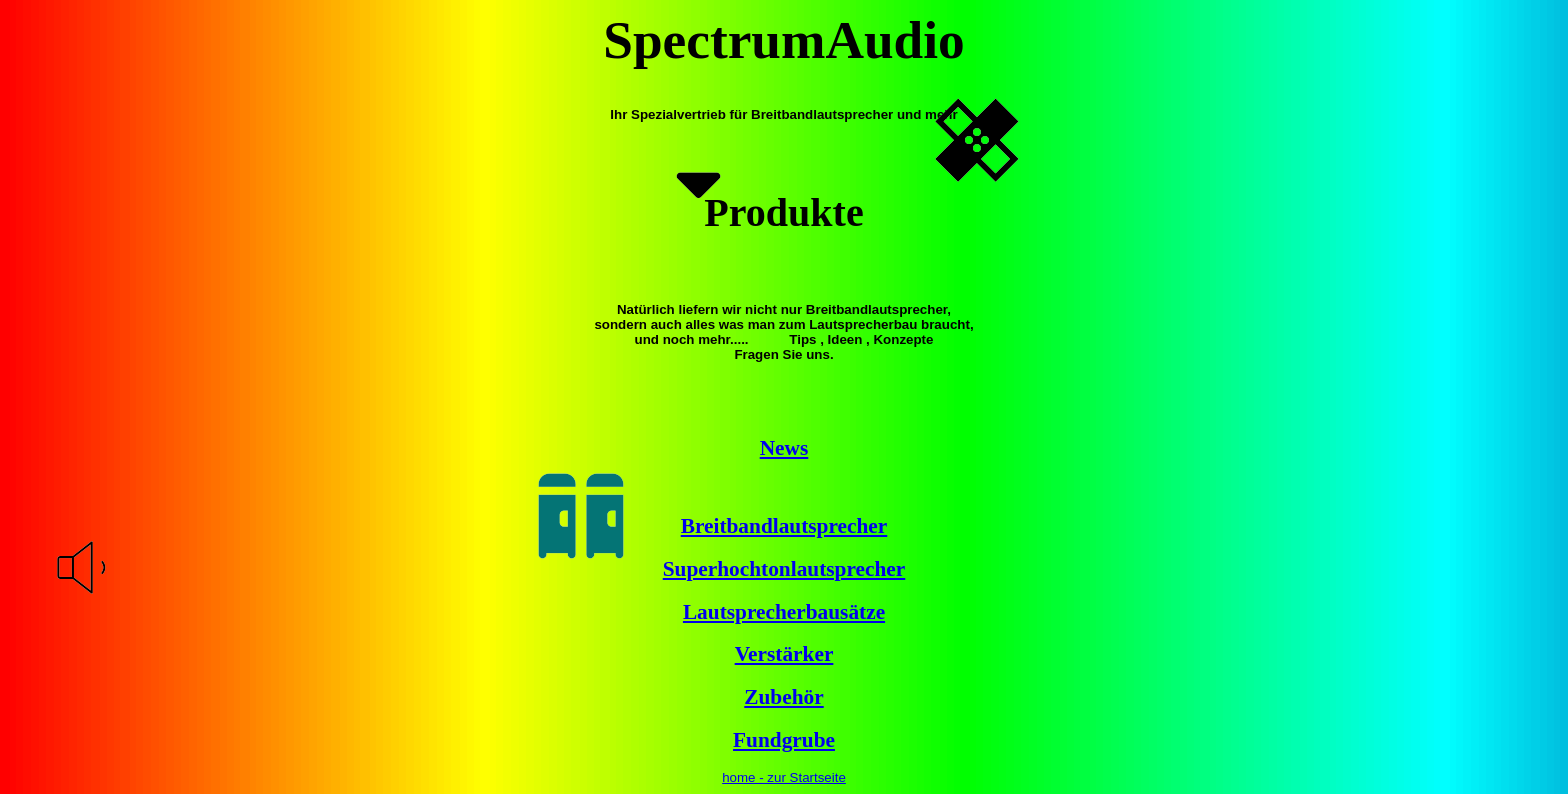  I want to click on adjust volume to low level, so click(85, 567).